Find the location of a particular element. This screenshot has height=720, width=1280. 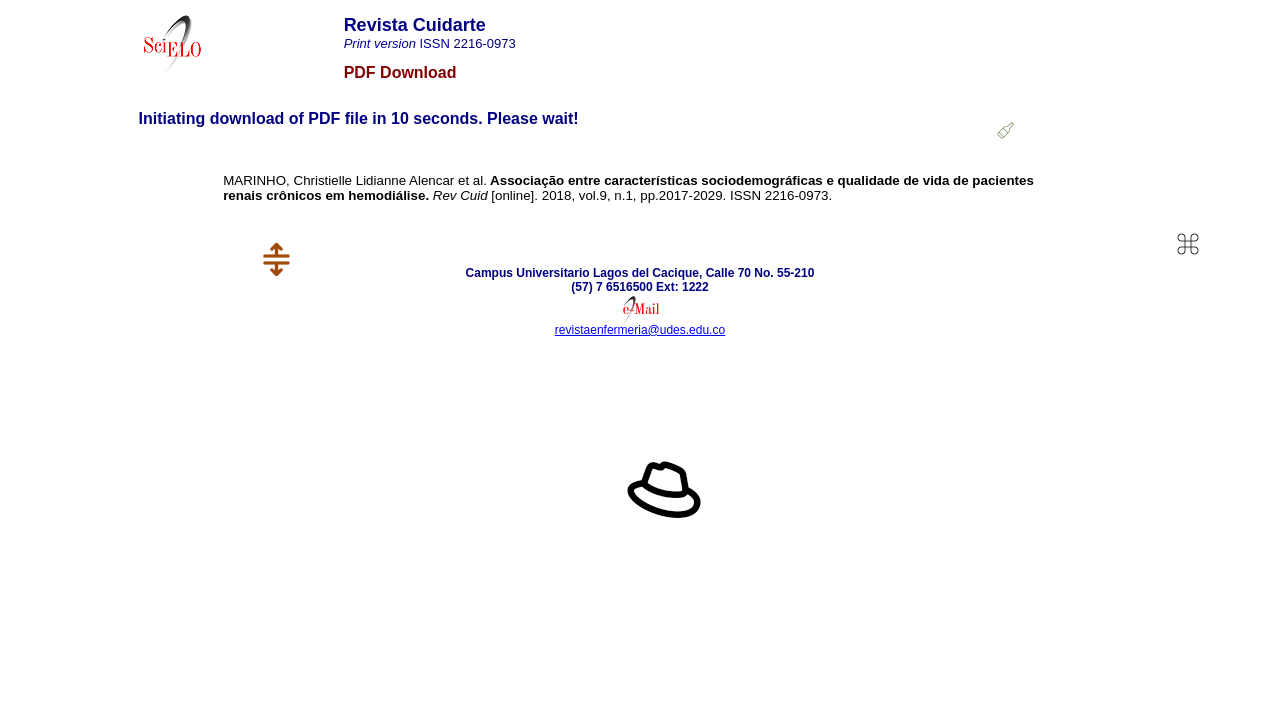

Red Hat brand logo is located at coordinates (664, 488).